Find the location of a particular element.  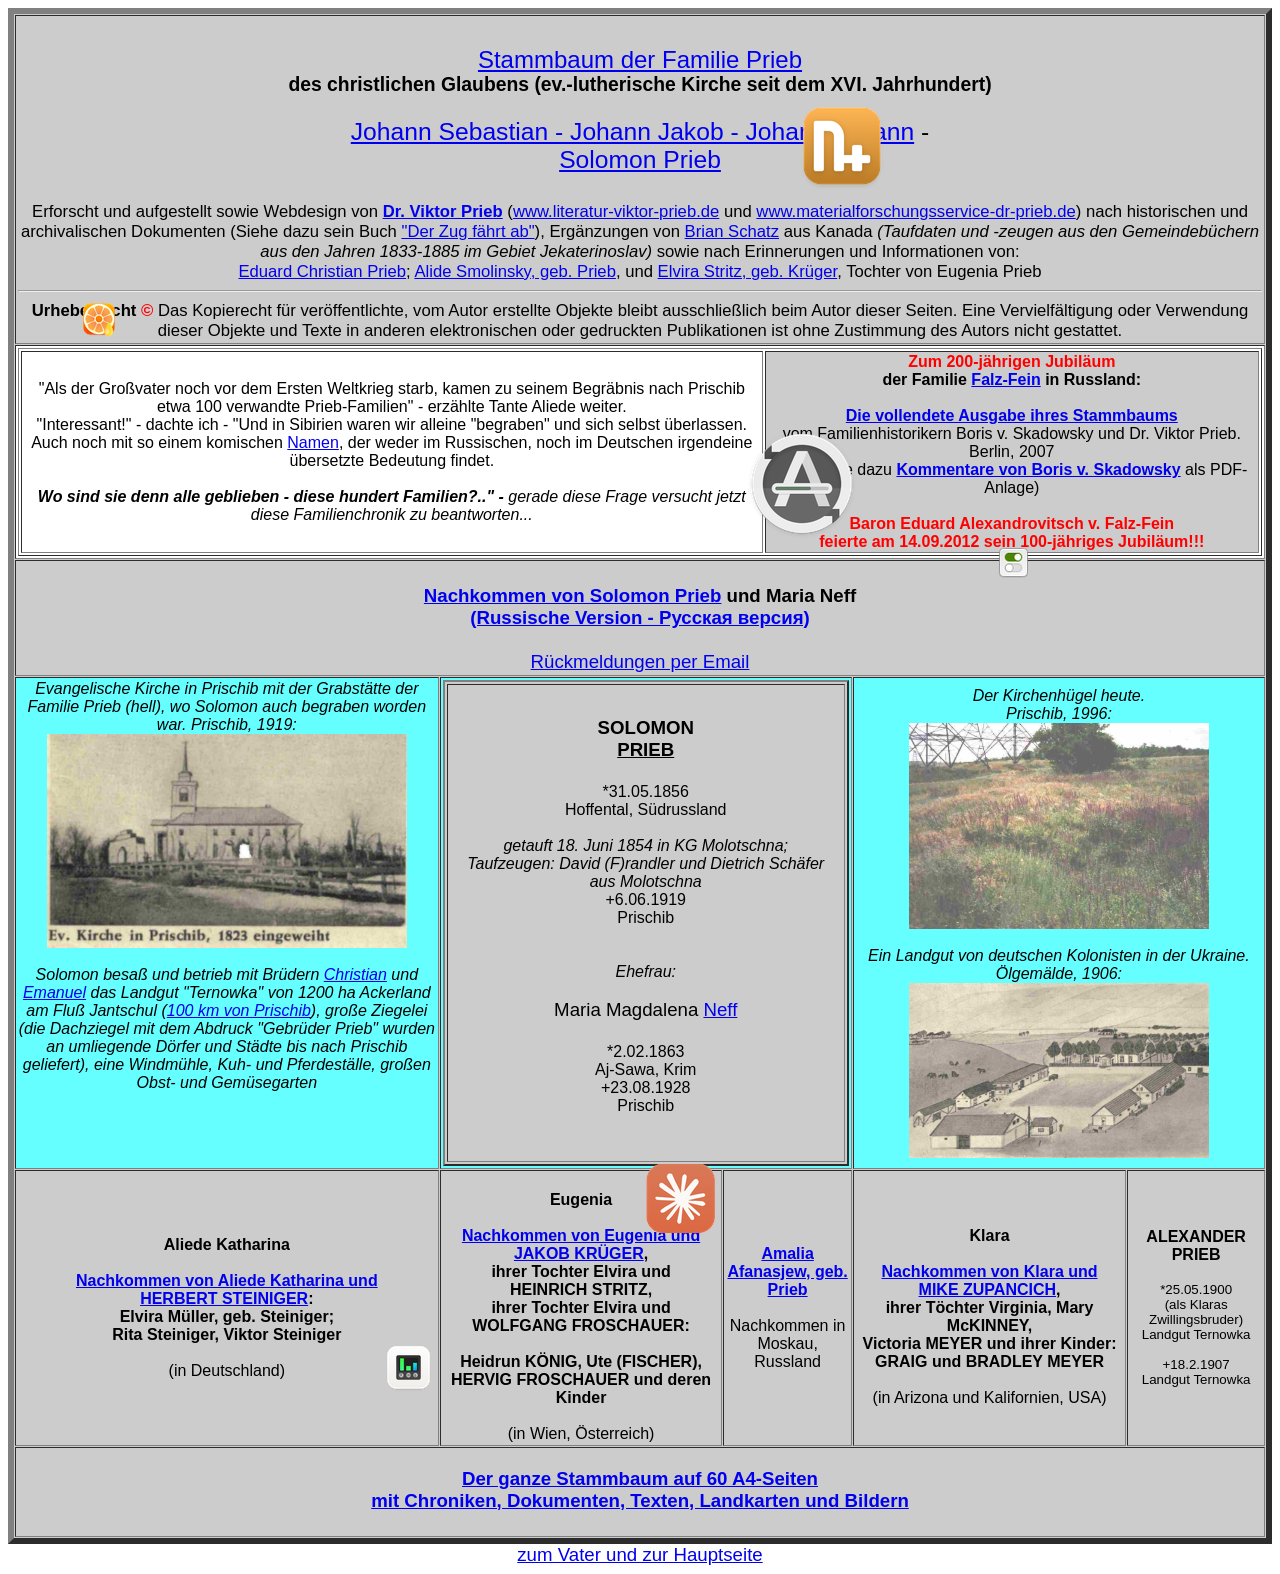

open nicotine+ peer-to-peer file sharing client is located at coordinates (842, 146).